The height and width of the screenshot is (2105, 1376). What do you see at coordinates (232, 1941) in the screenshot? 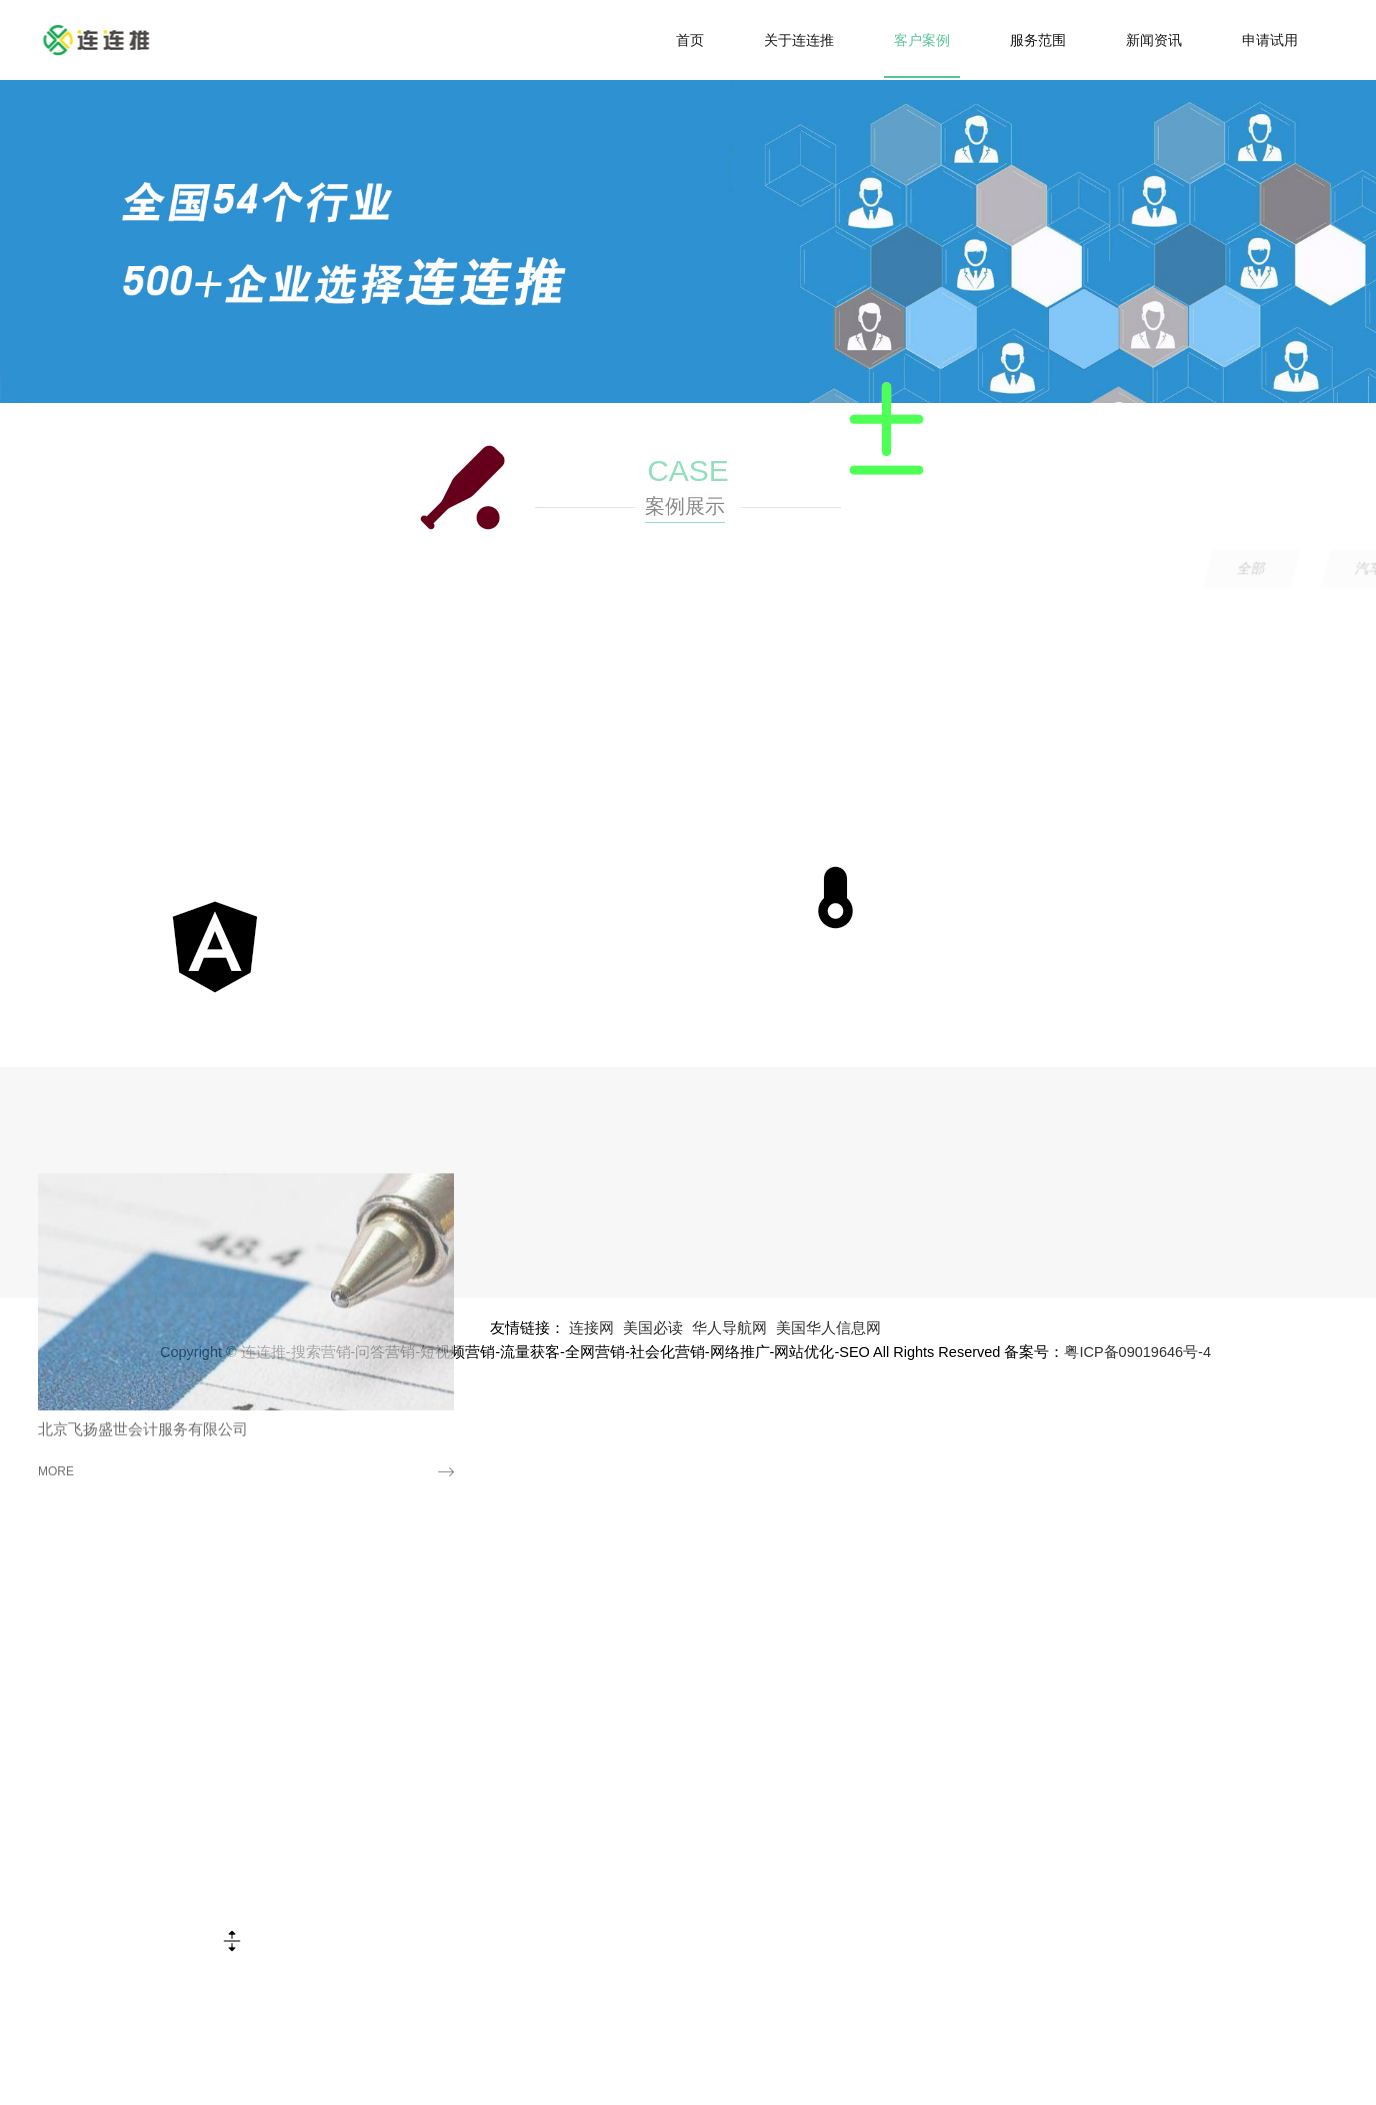
I see `expand content vertically` at bounding box center [232, 1941].